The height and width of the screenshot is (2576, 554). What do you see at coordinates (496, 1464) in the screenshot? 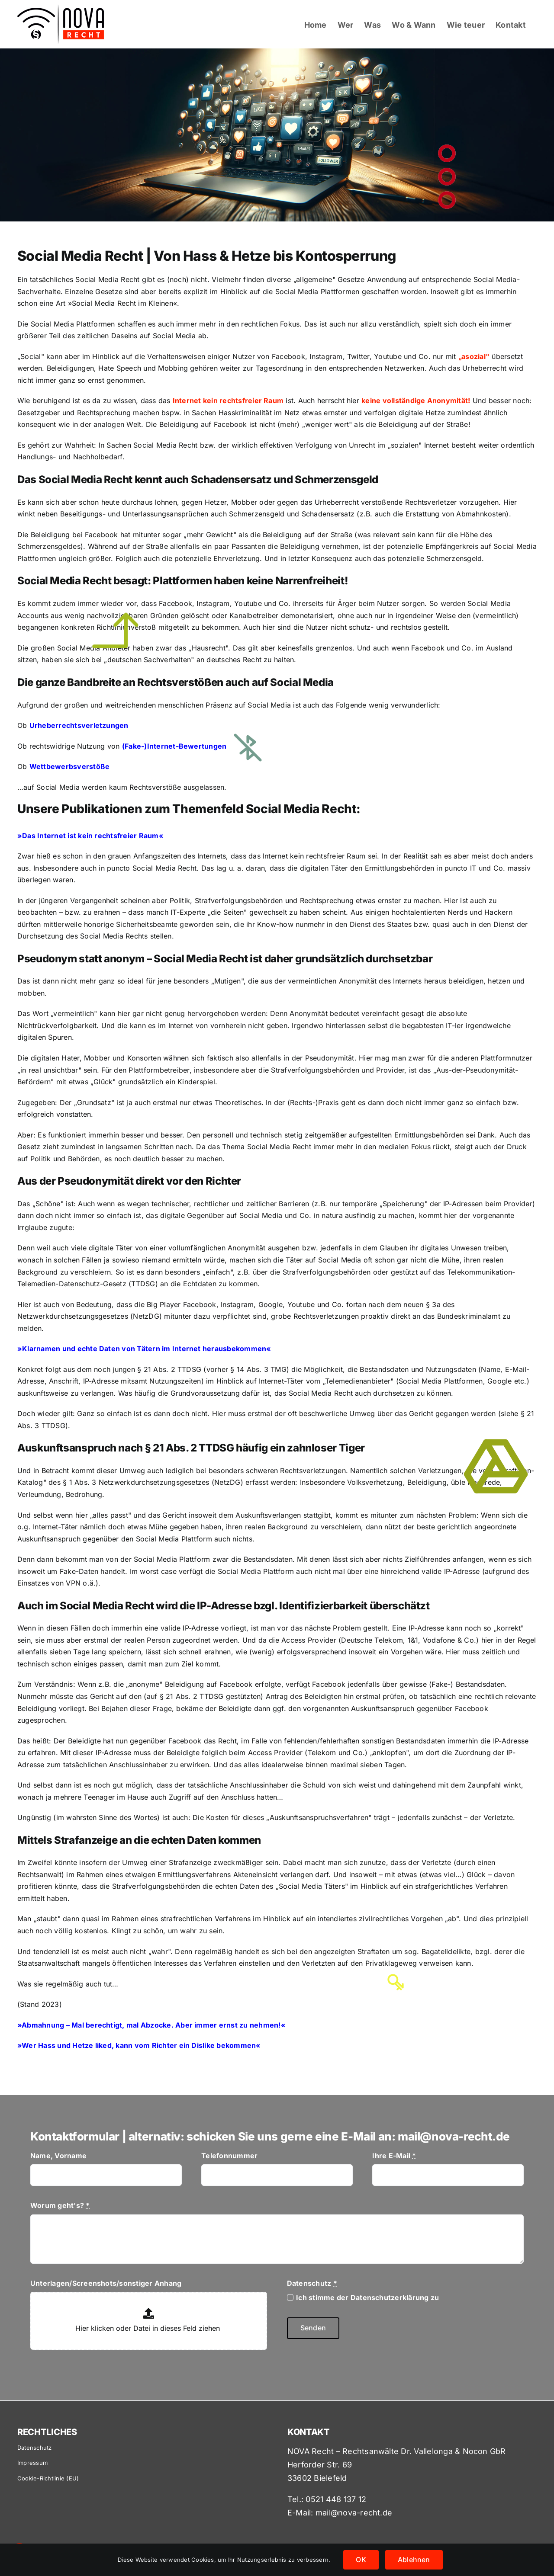
I see `open Google Drive` at bounding box center [496, 1464].